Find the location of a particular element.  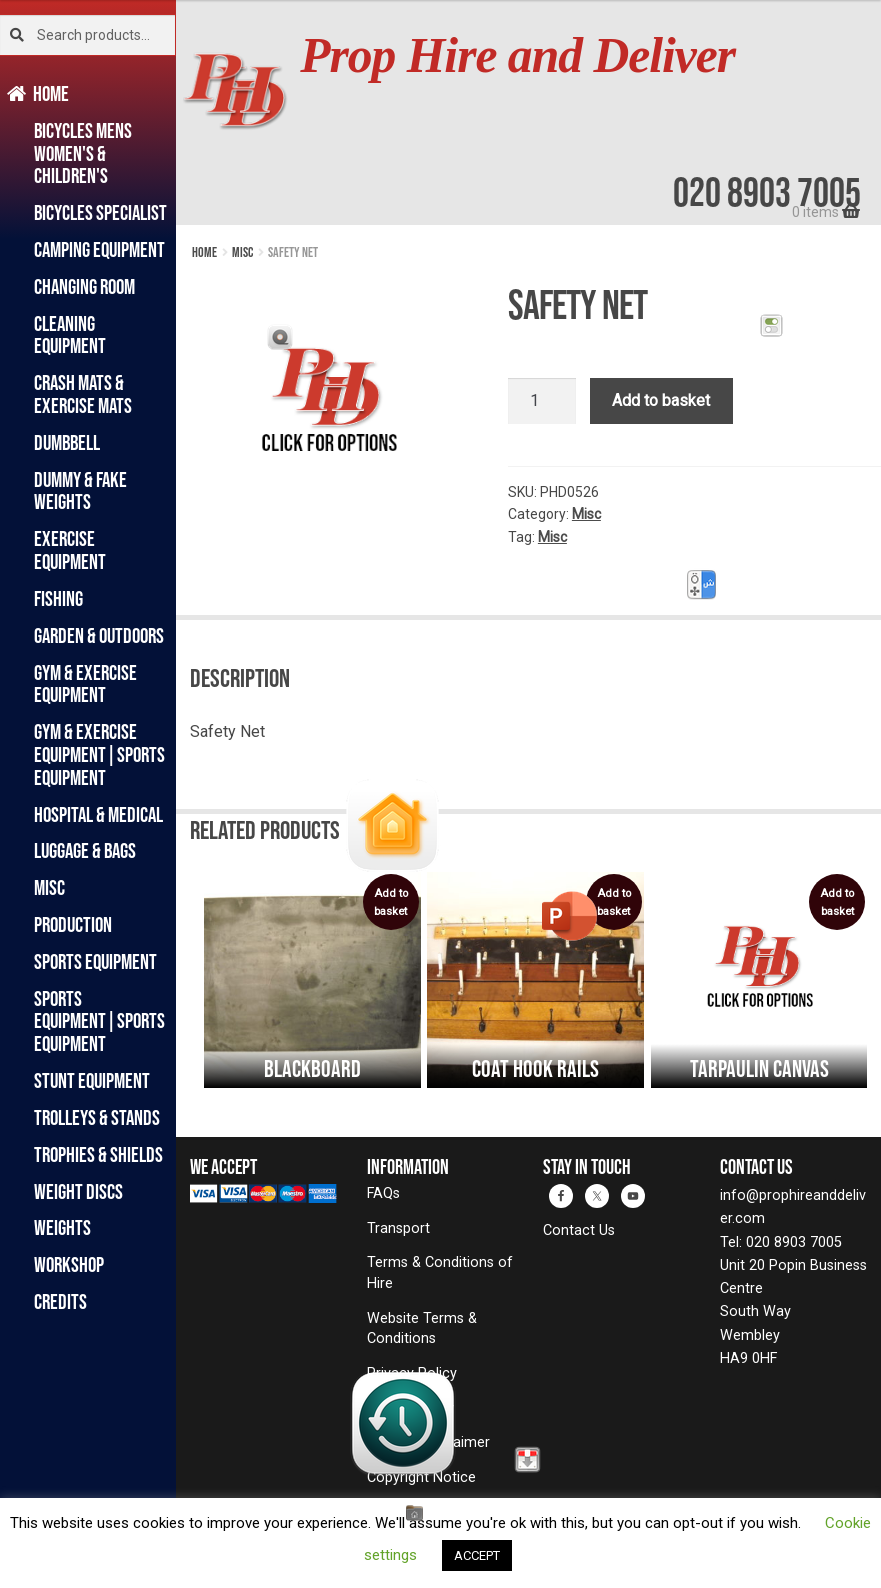

open Transmission BitTorrent client is located at coordinates (527, 1459).